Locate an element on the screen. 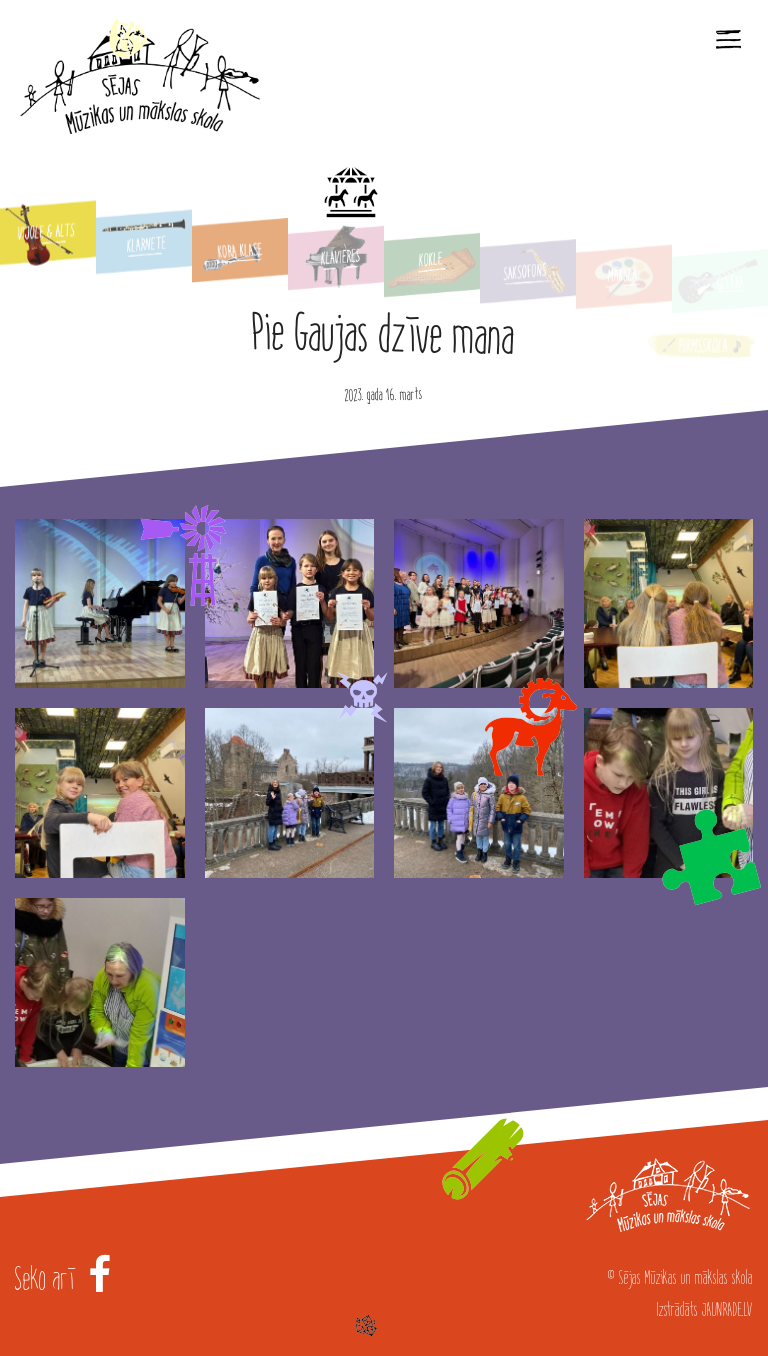 The width and height of the screenshot is (768, 1356). baseball or softball category is located at coordinates (128, 38).